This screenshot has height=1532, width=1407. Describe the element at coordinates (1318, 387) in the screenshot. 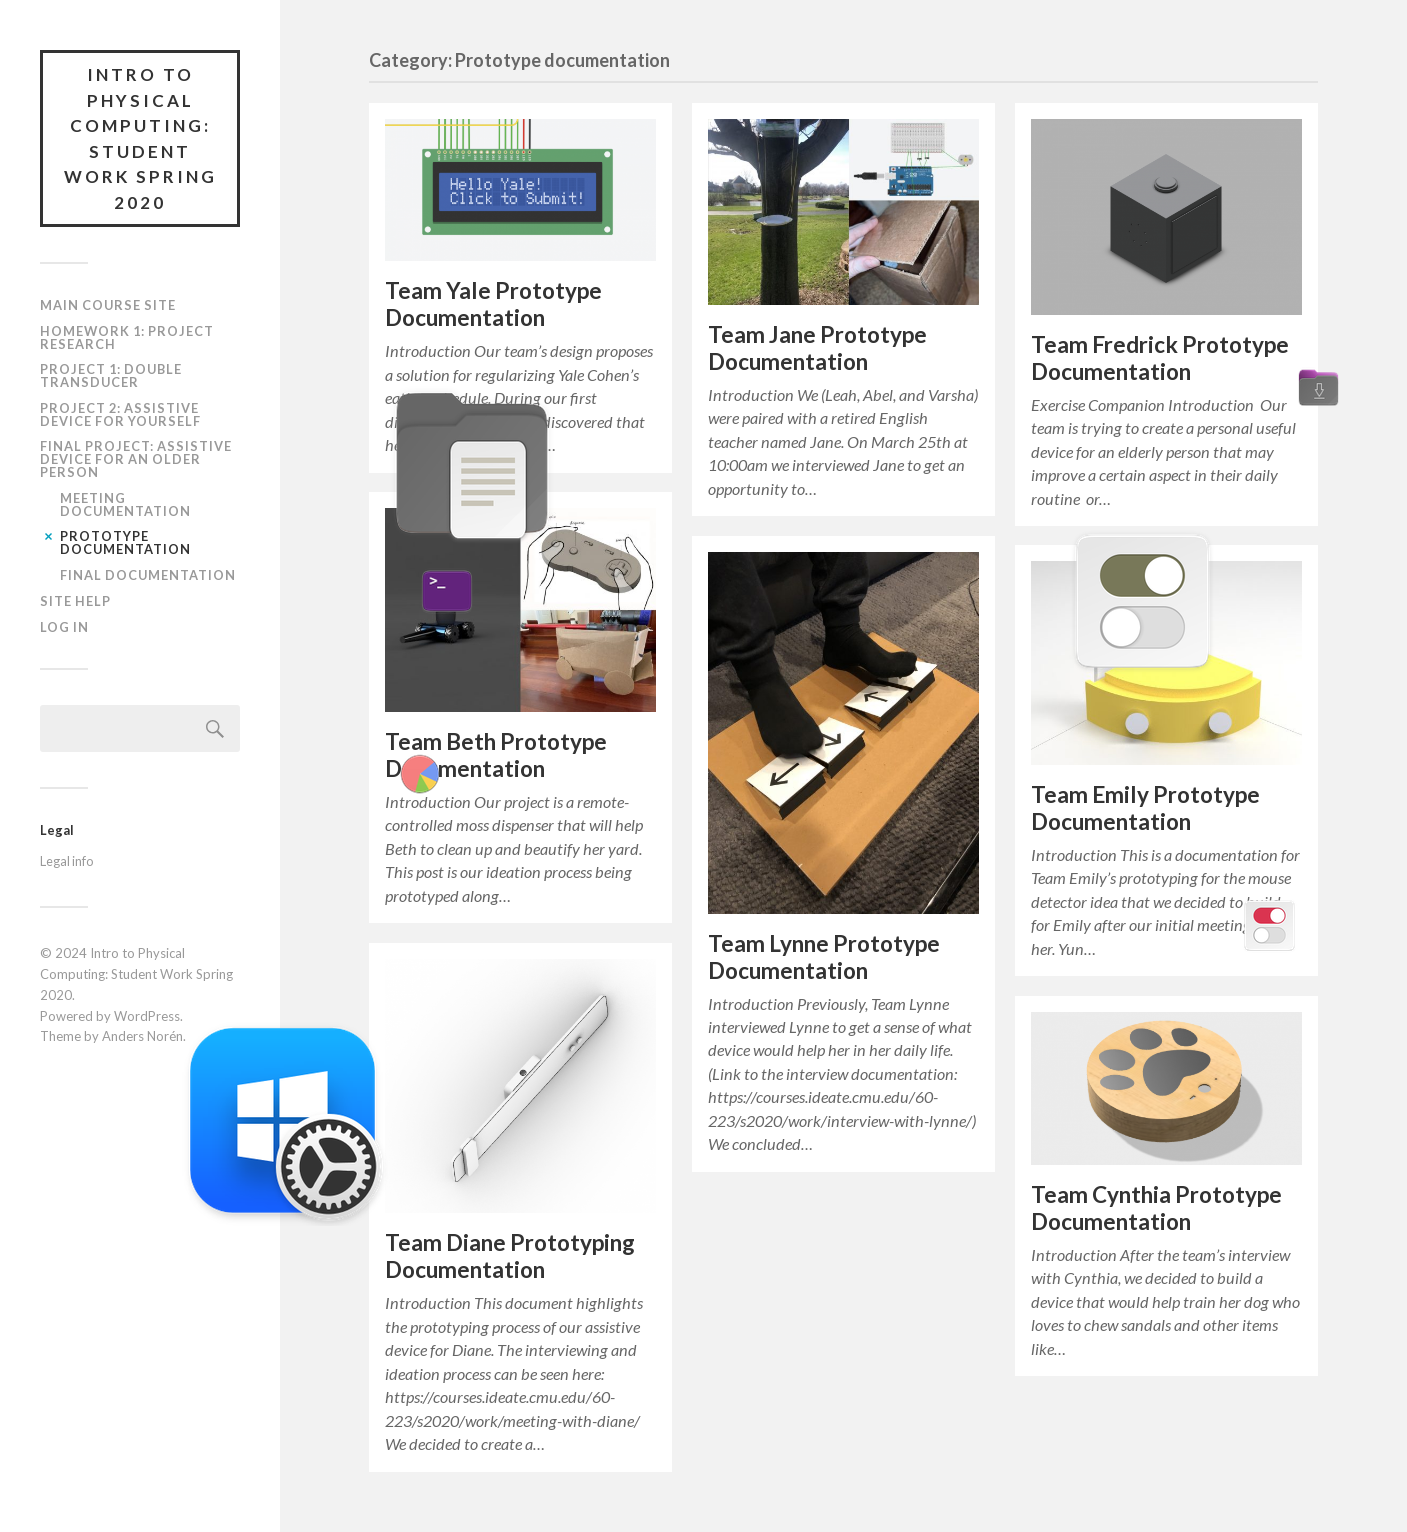

I see `access your downloads folder` at that location.